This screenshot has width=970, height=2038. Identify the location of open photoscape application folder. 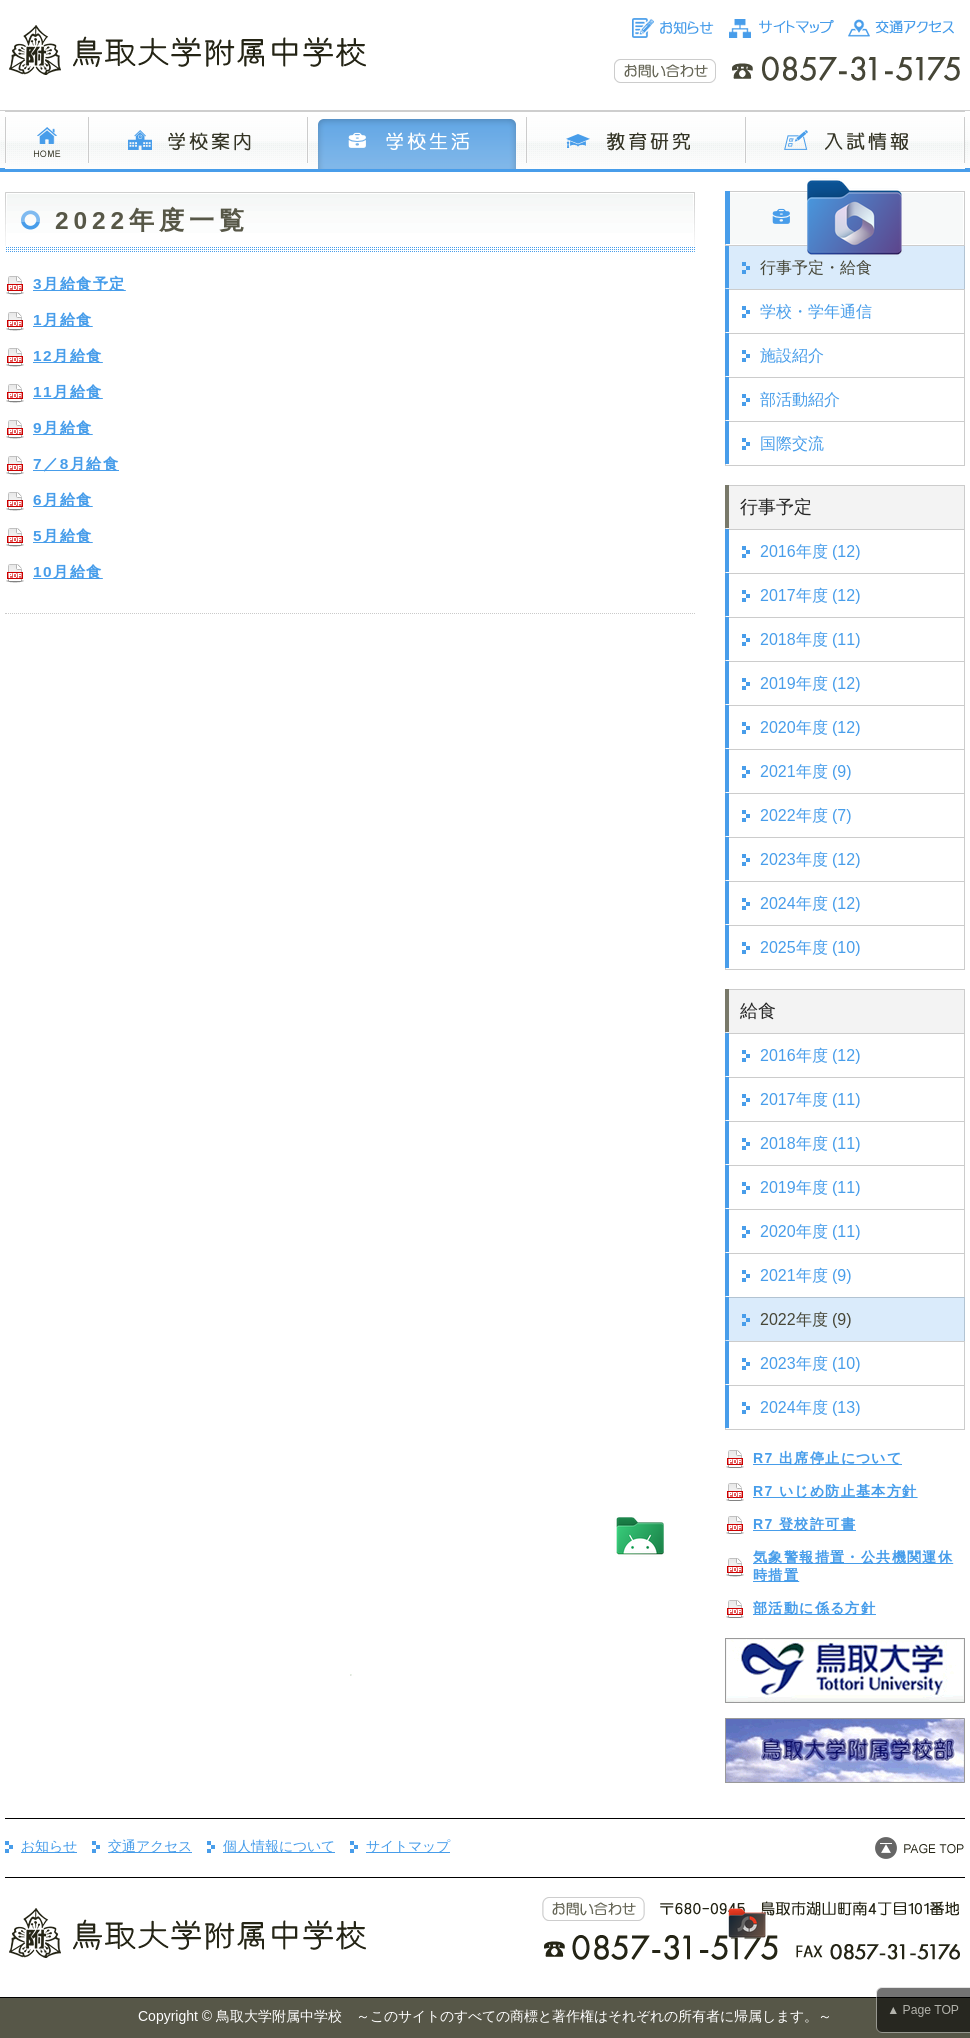
(747, 1924).